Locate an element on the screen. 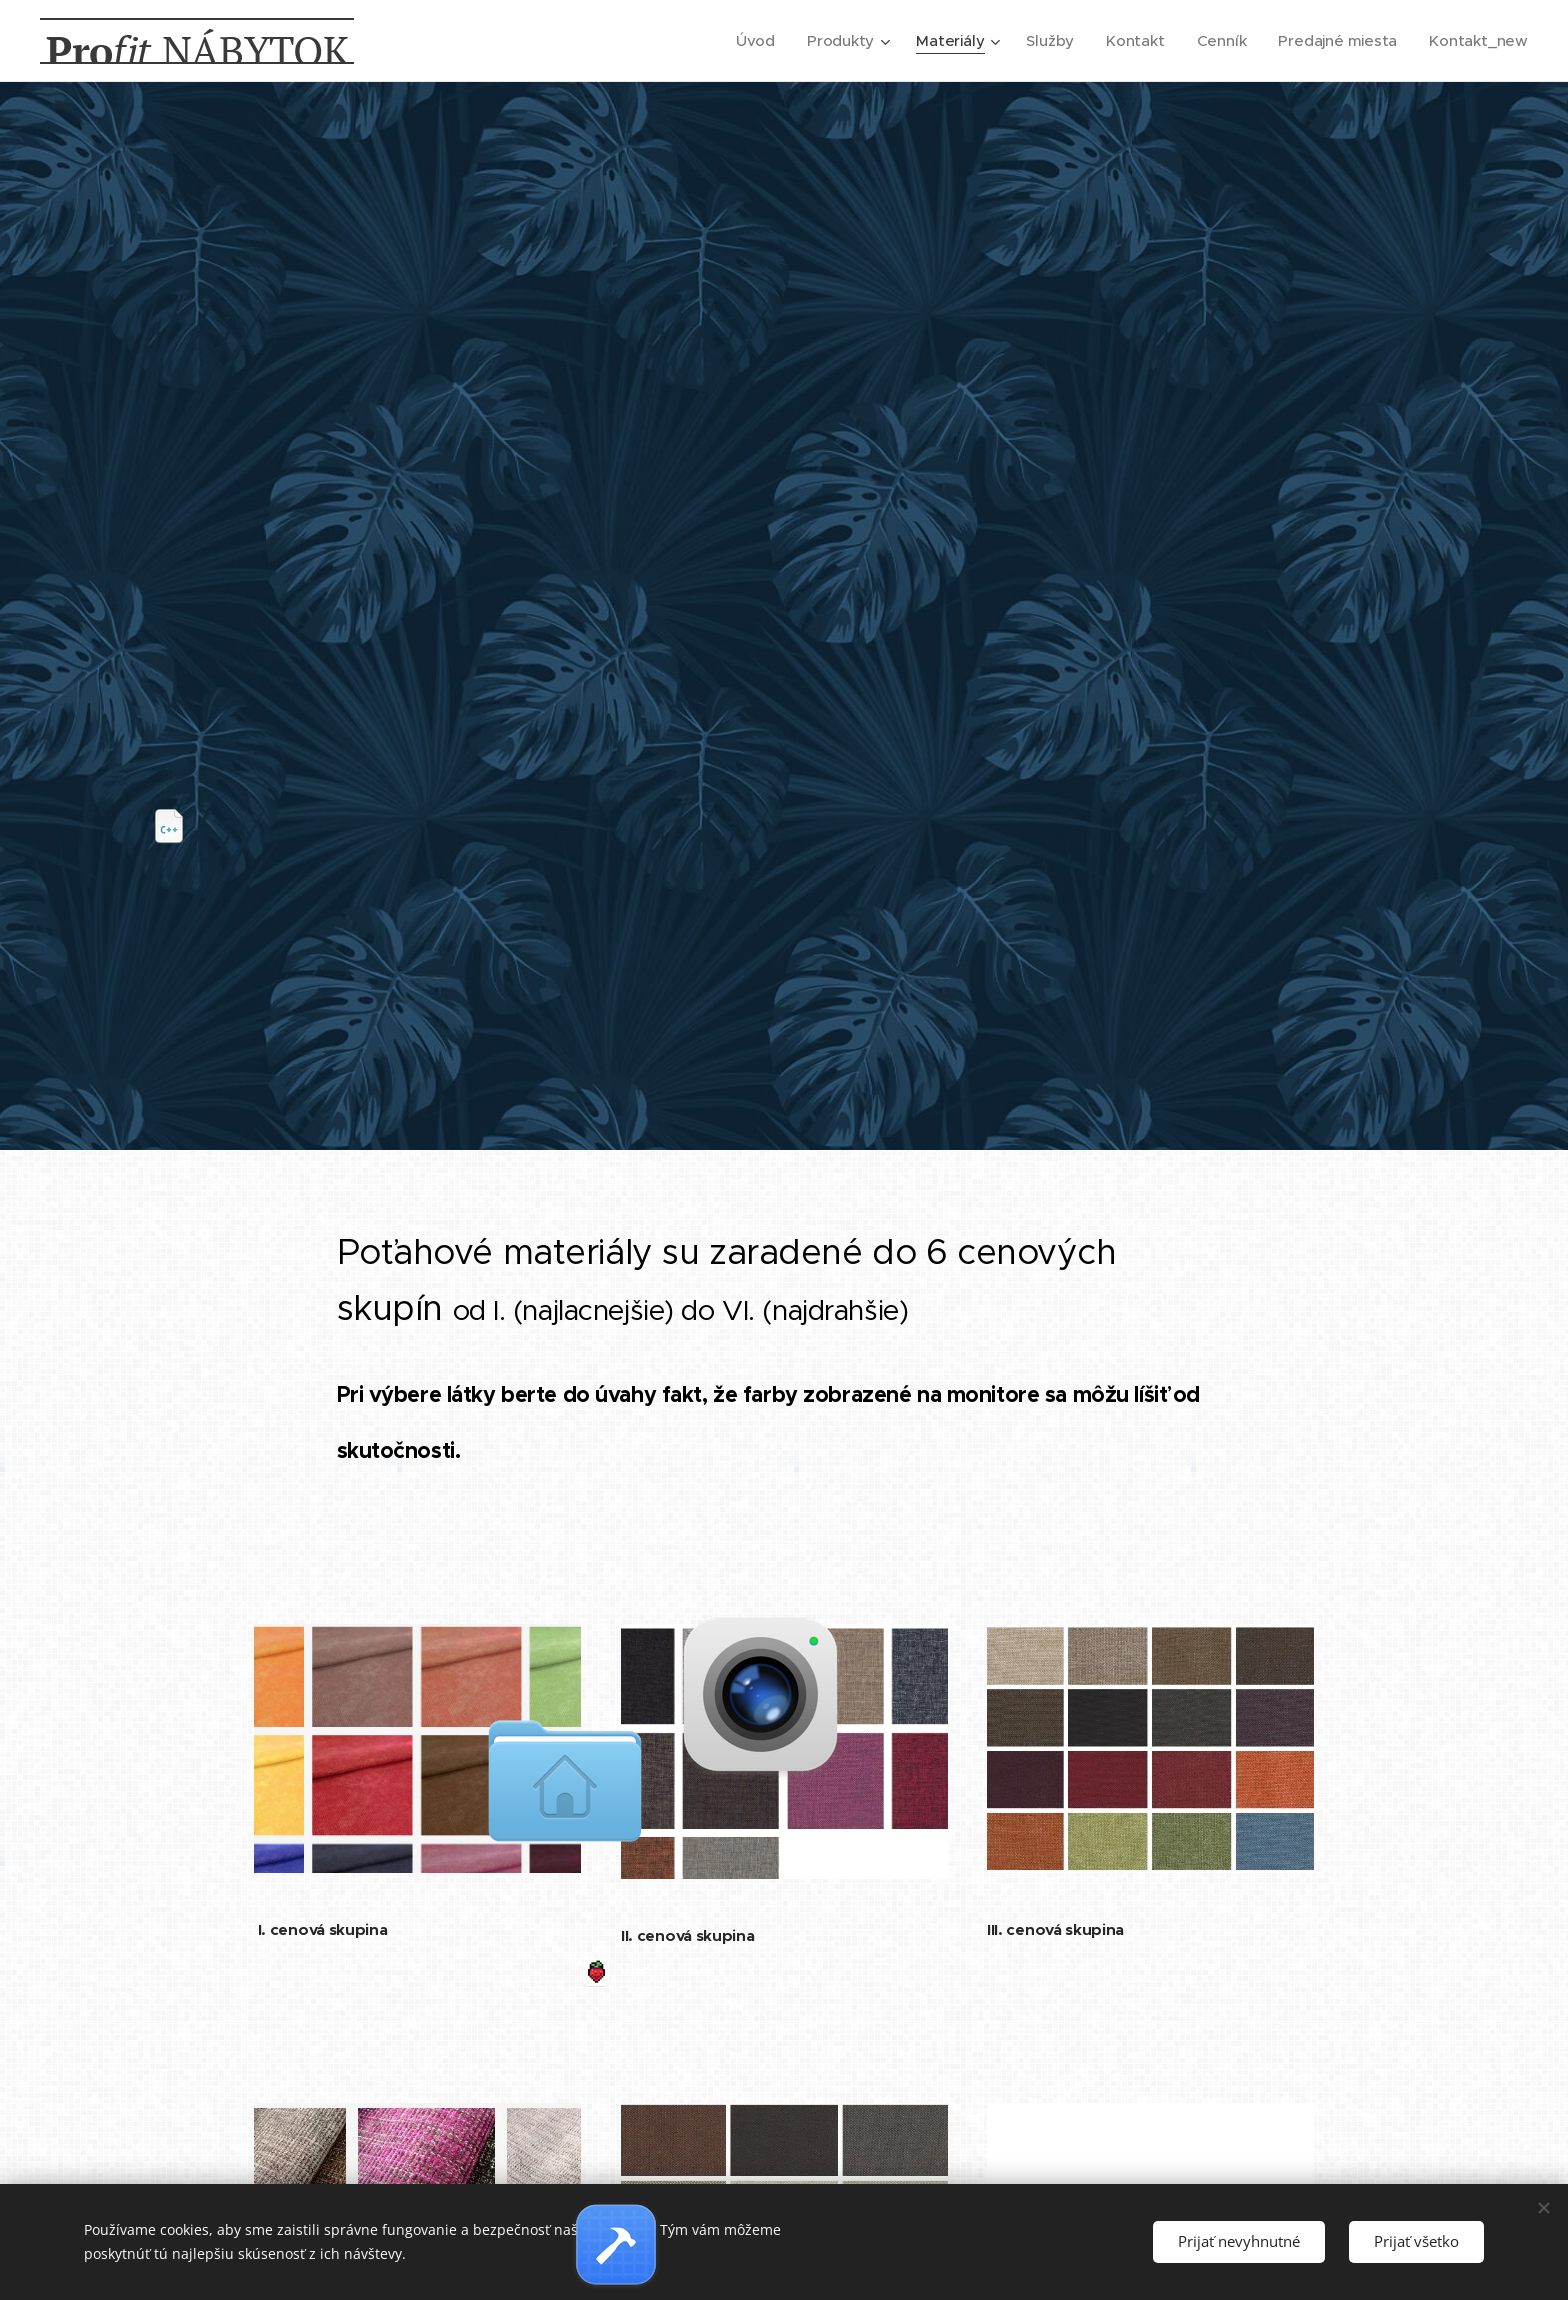 The image size is (1568, 2300). open the Celeste app is located at coordinates (596, 1972).